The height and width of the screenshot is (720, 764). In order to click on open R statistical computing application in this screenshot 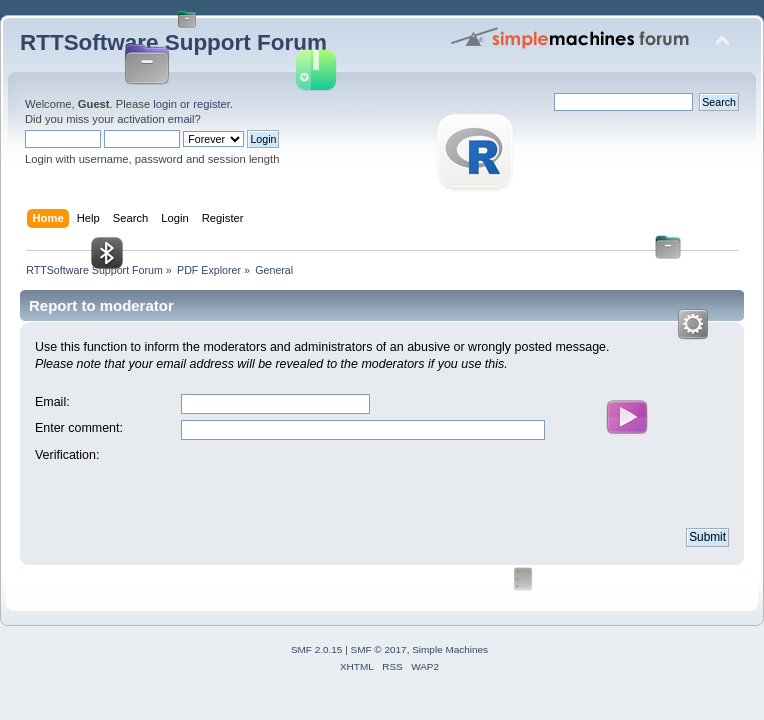, I will do `click(474, 151)`.